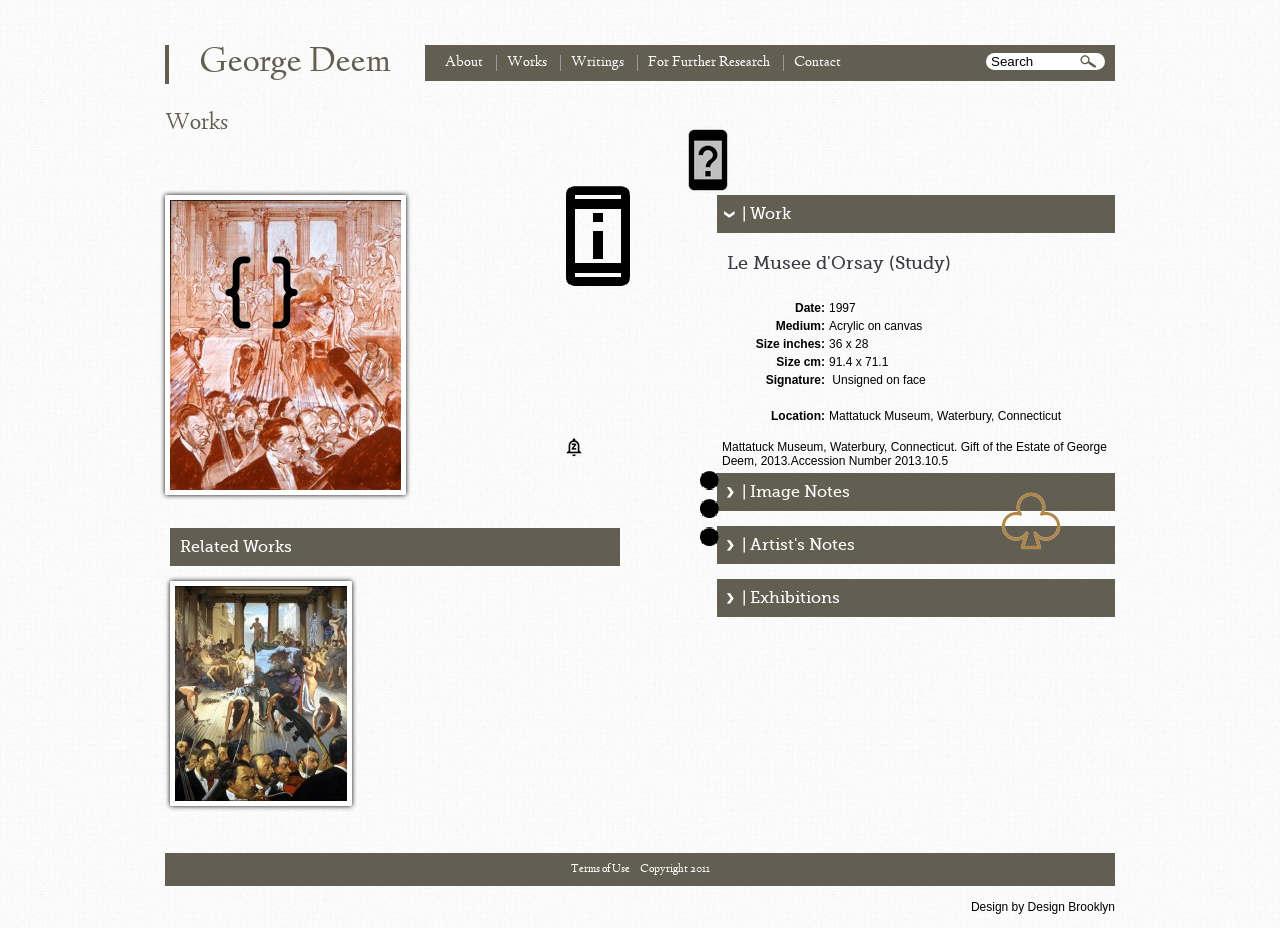 This screenshot has height=928, width=1280. I want to click on view device information, so click(598, 236).